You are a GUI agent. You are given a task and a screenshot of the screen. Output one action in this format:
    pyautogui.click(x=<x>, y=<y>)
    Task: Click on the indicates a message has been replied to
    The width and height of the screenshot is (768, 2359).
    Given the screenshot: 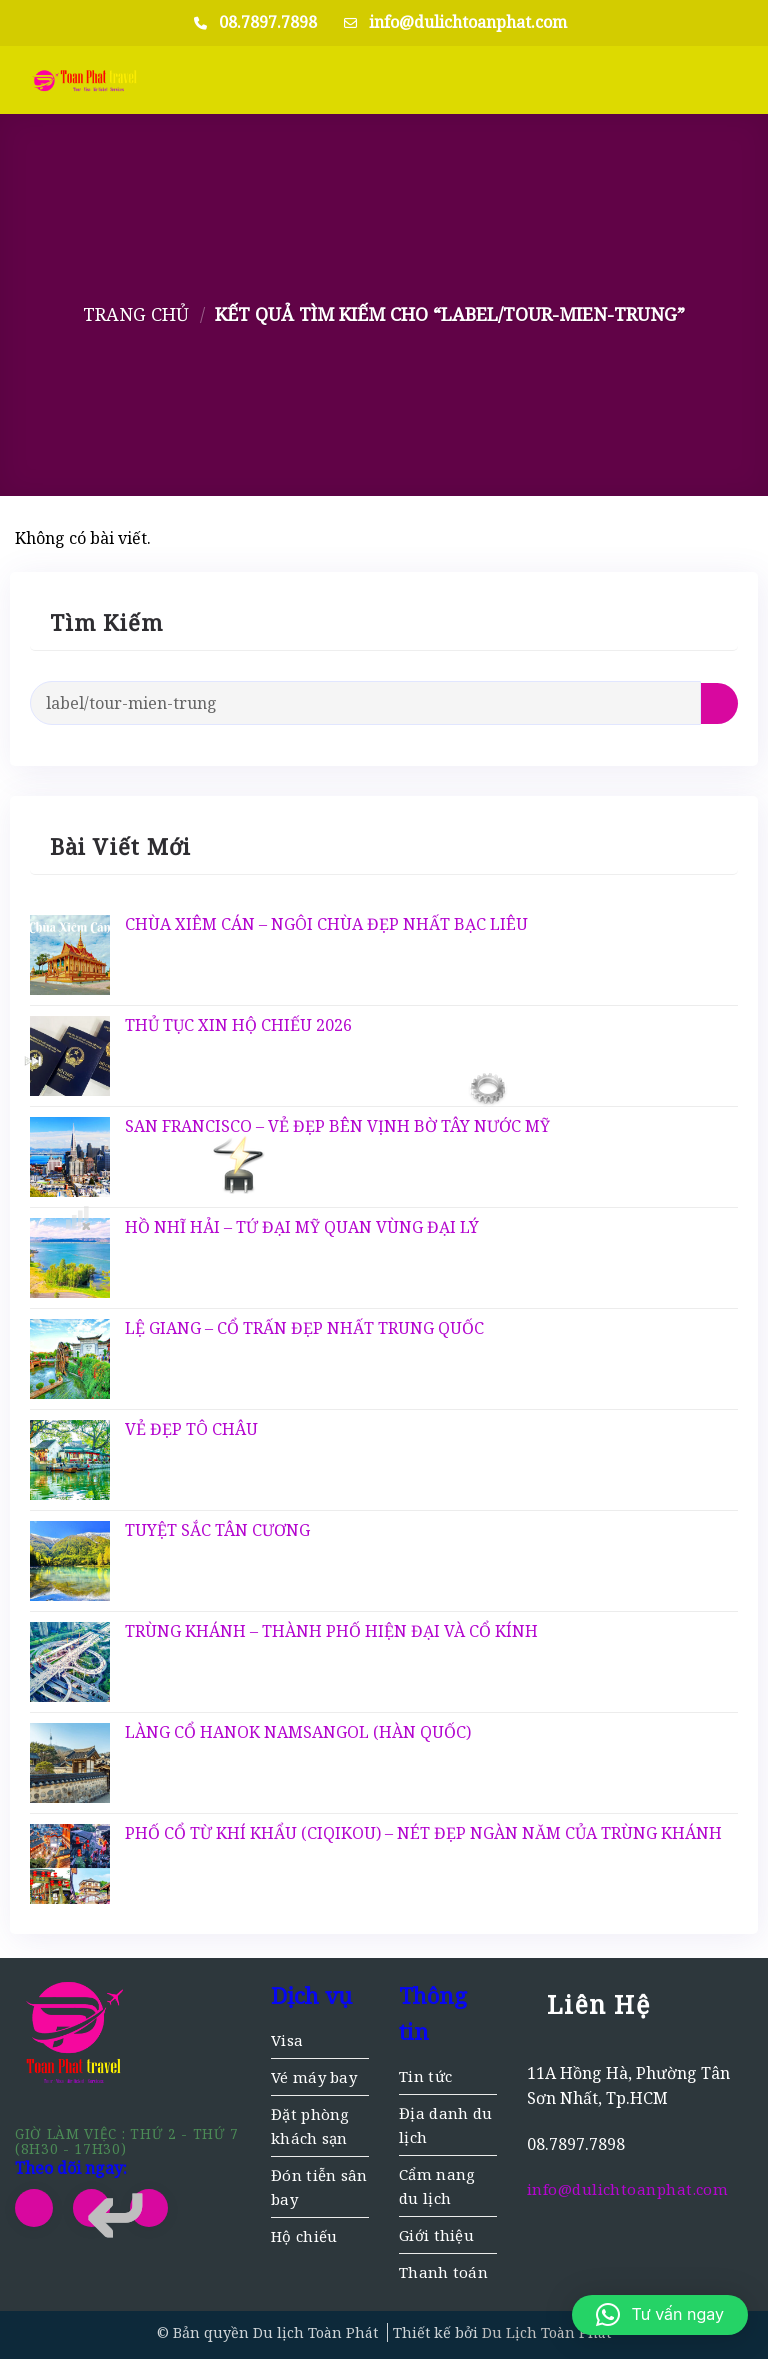 What is the action you would take?
    pyautogui.click(x=113, y=2213)
    